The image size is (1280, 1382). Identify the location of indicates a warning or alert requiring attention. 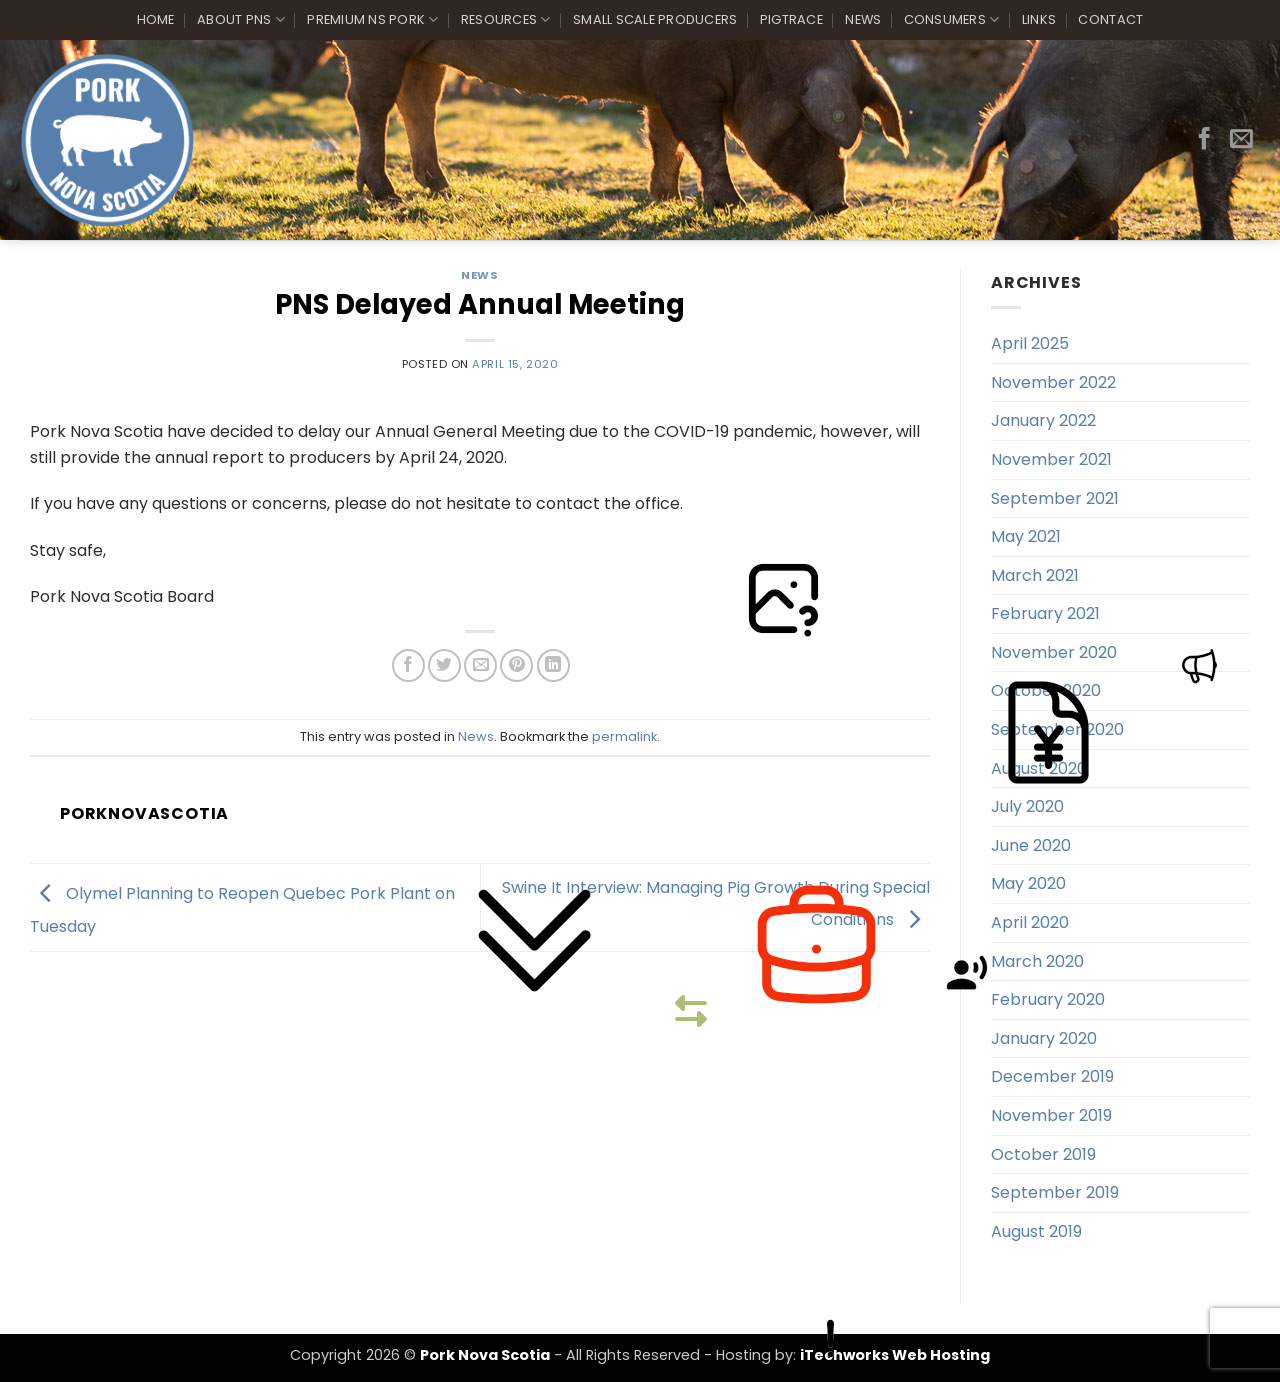
(830, 1338).